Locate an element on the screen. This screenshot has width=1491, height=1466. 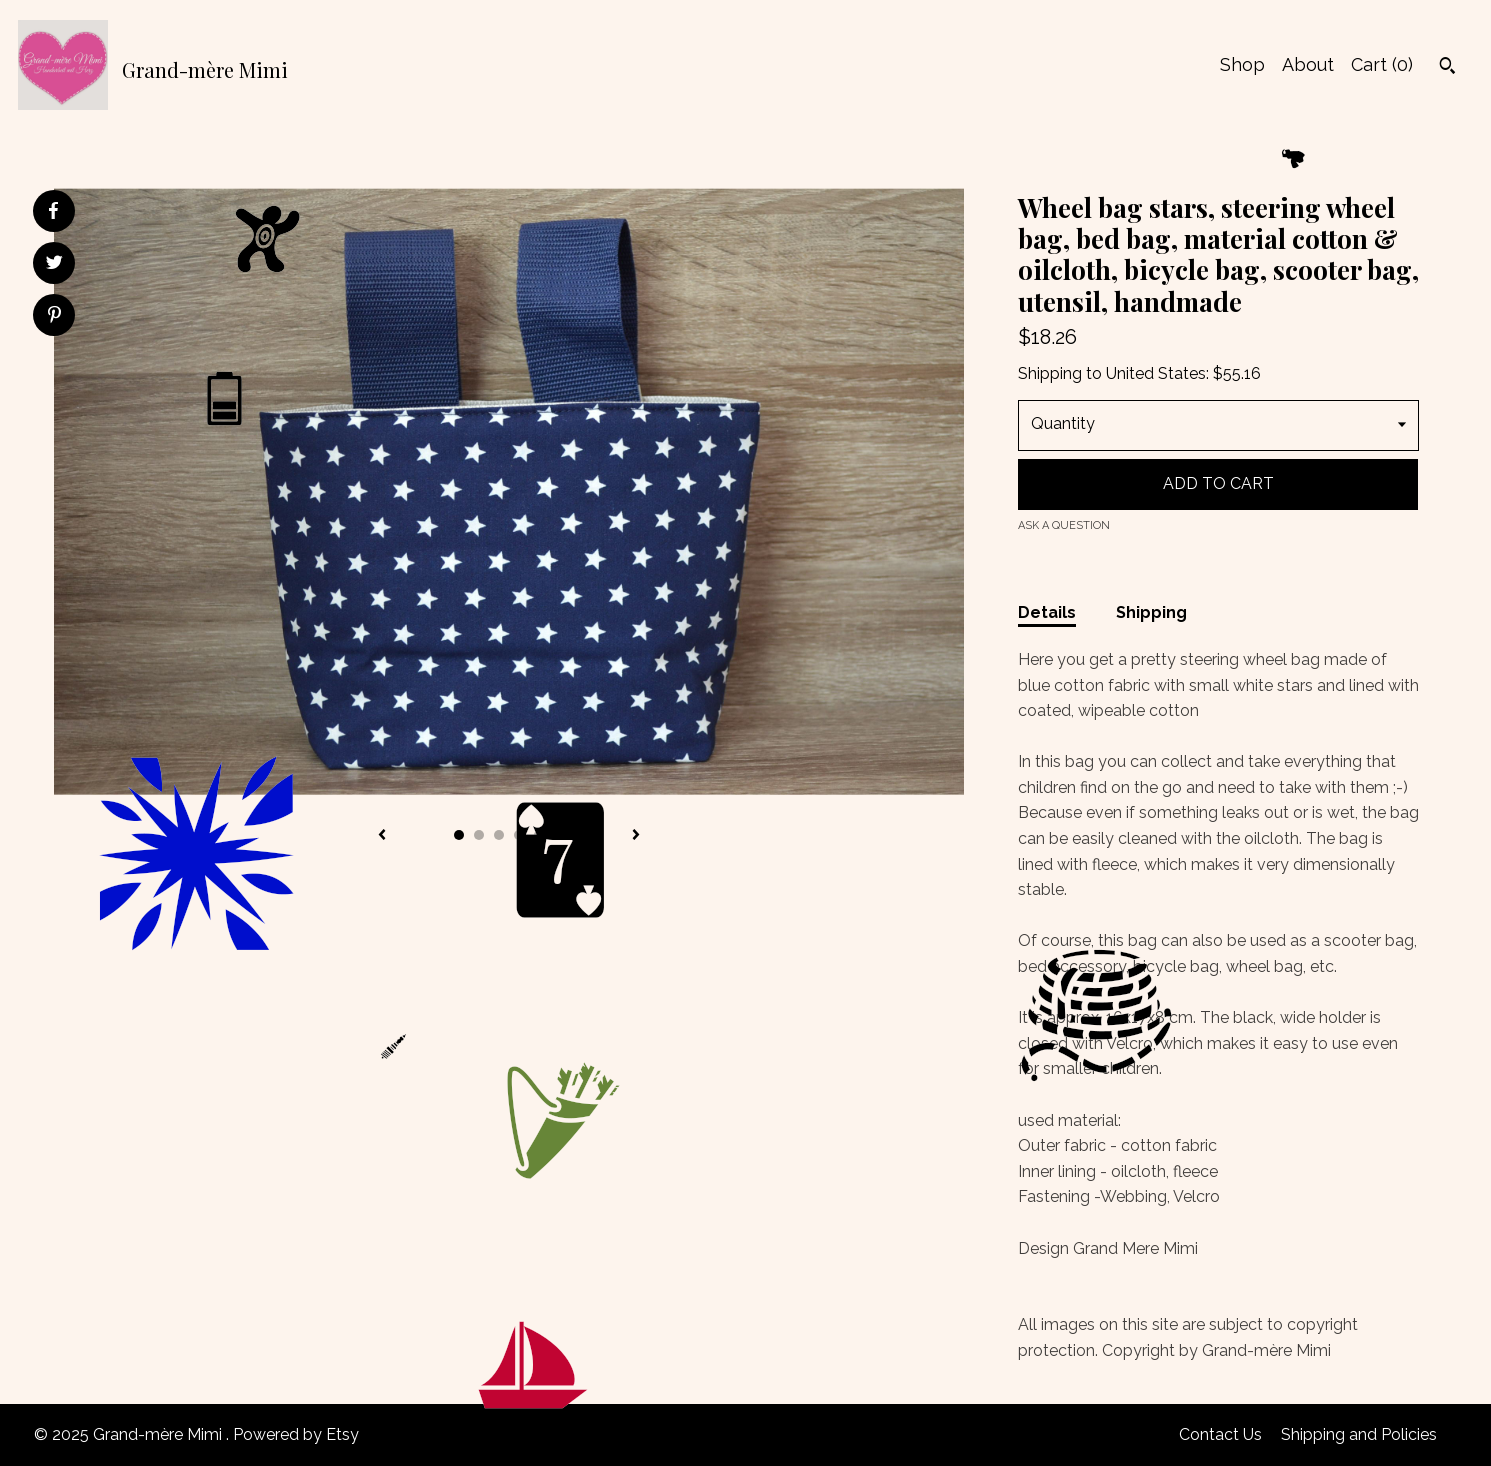
equip rope item in inventory is located at coordinates (1096, 1015).